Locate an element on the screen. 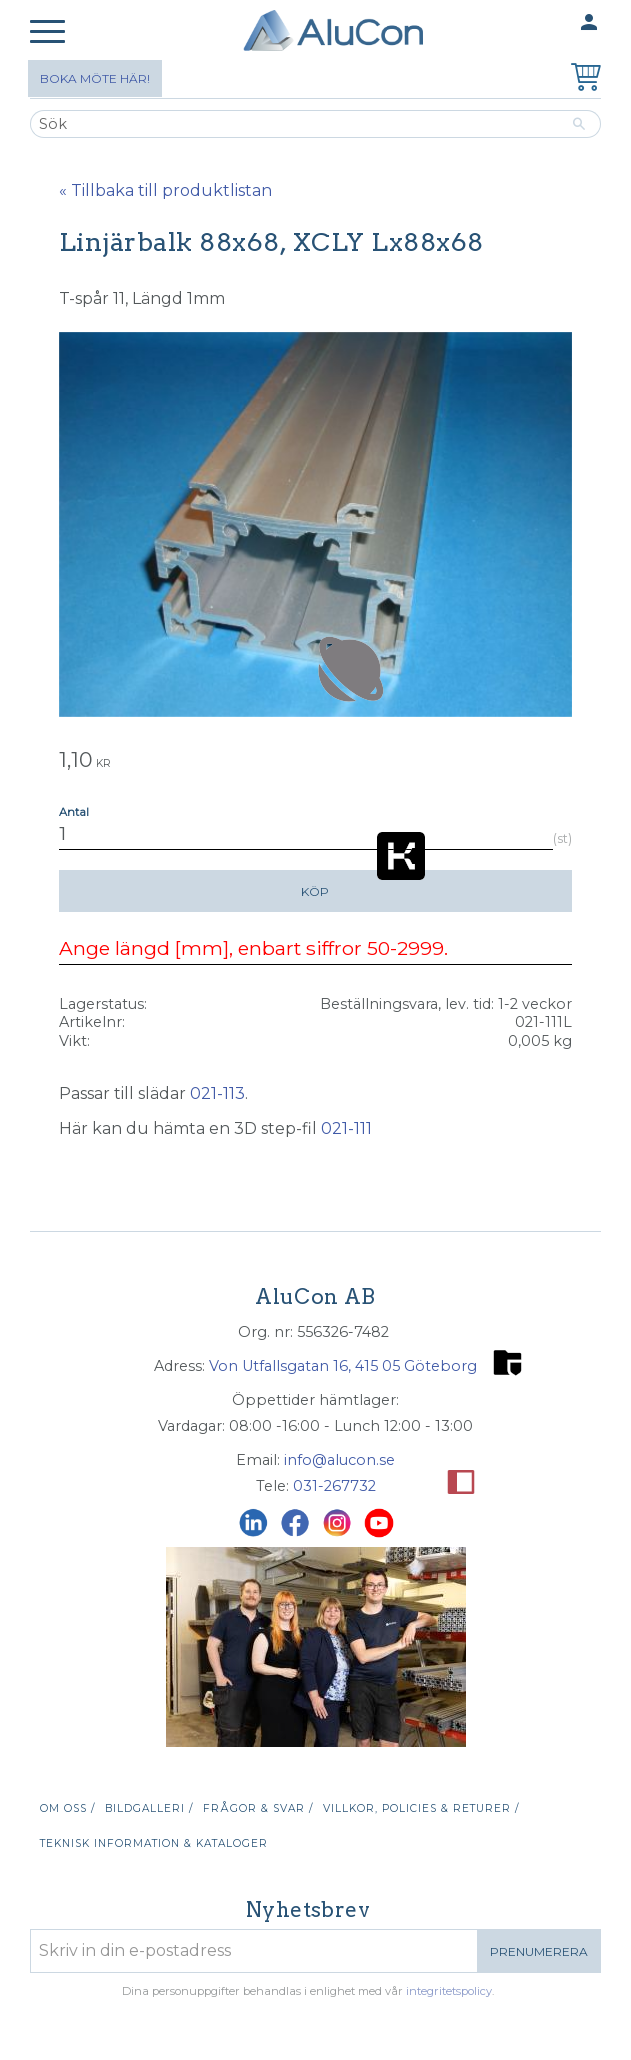 Image resolution: width=631 pixels, height=2060 pixels. toggle the sidebar panel is located at coordinates (461, 1482).